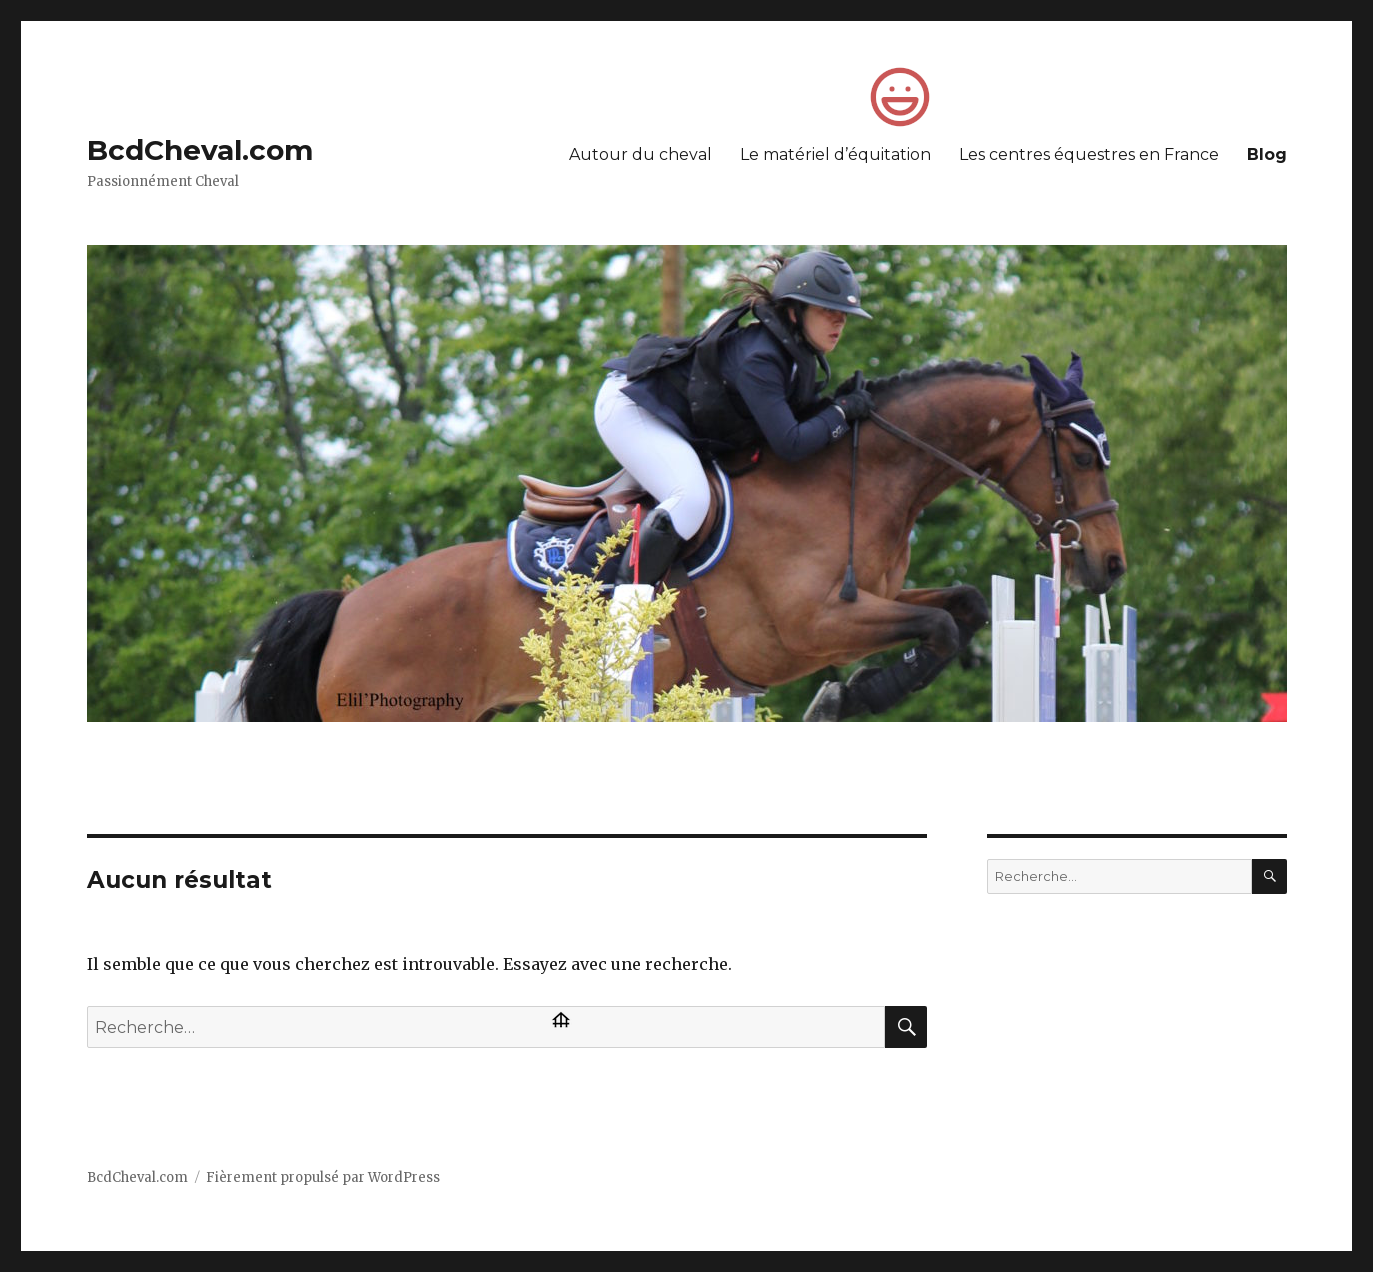 The width and height of the screenshot is (1373, 1272). Describe the element at coordinates (900, 97) in the screenshot. I see `react with laughter to a message` at that location.